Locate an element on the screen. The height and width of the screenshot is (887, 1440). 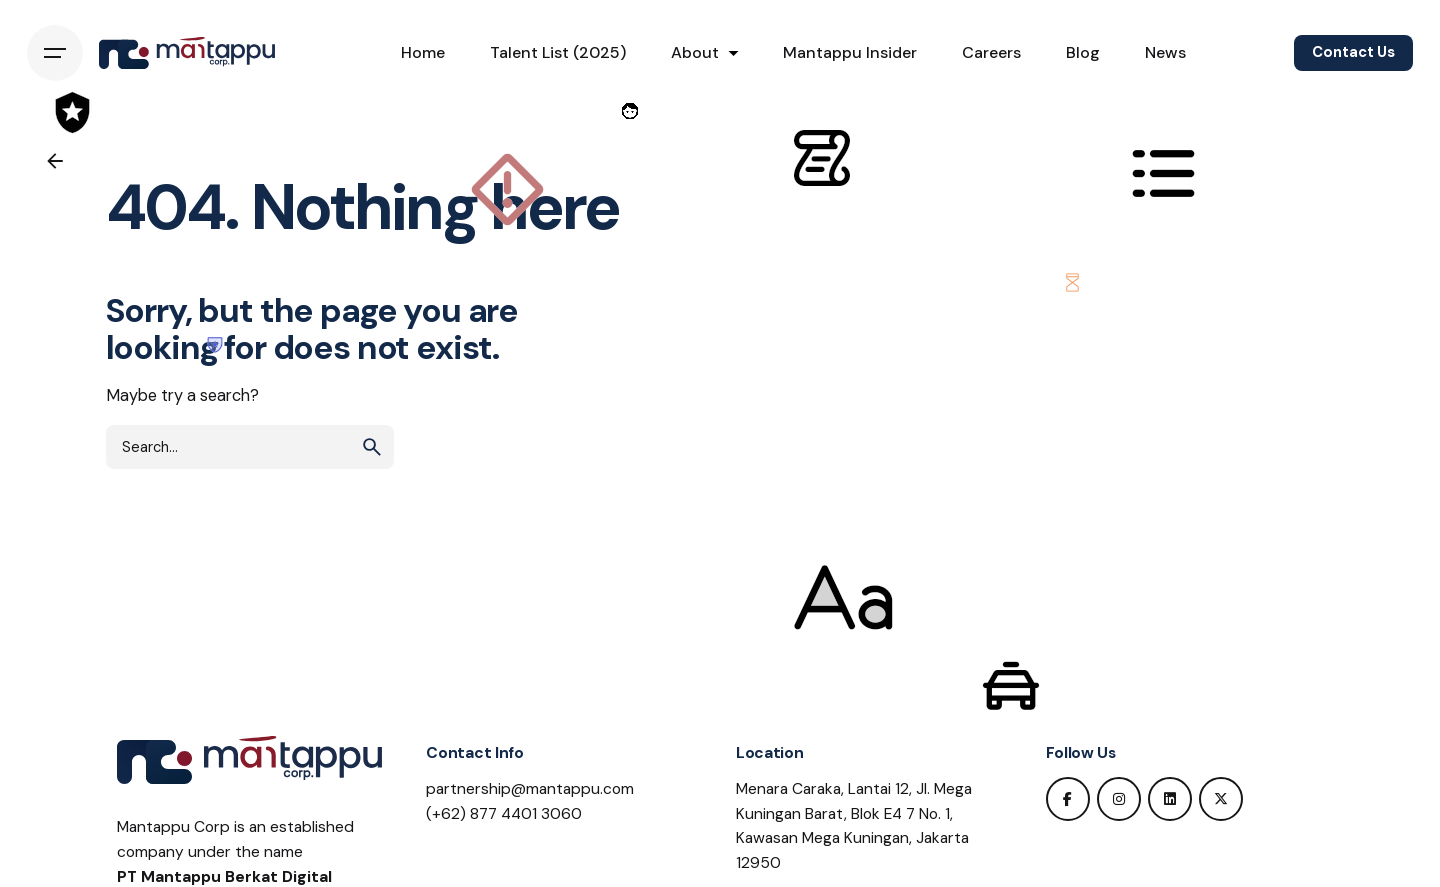
indicates premium or verified security status is located at coordinates (215, 344).